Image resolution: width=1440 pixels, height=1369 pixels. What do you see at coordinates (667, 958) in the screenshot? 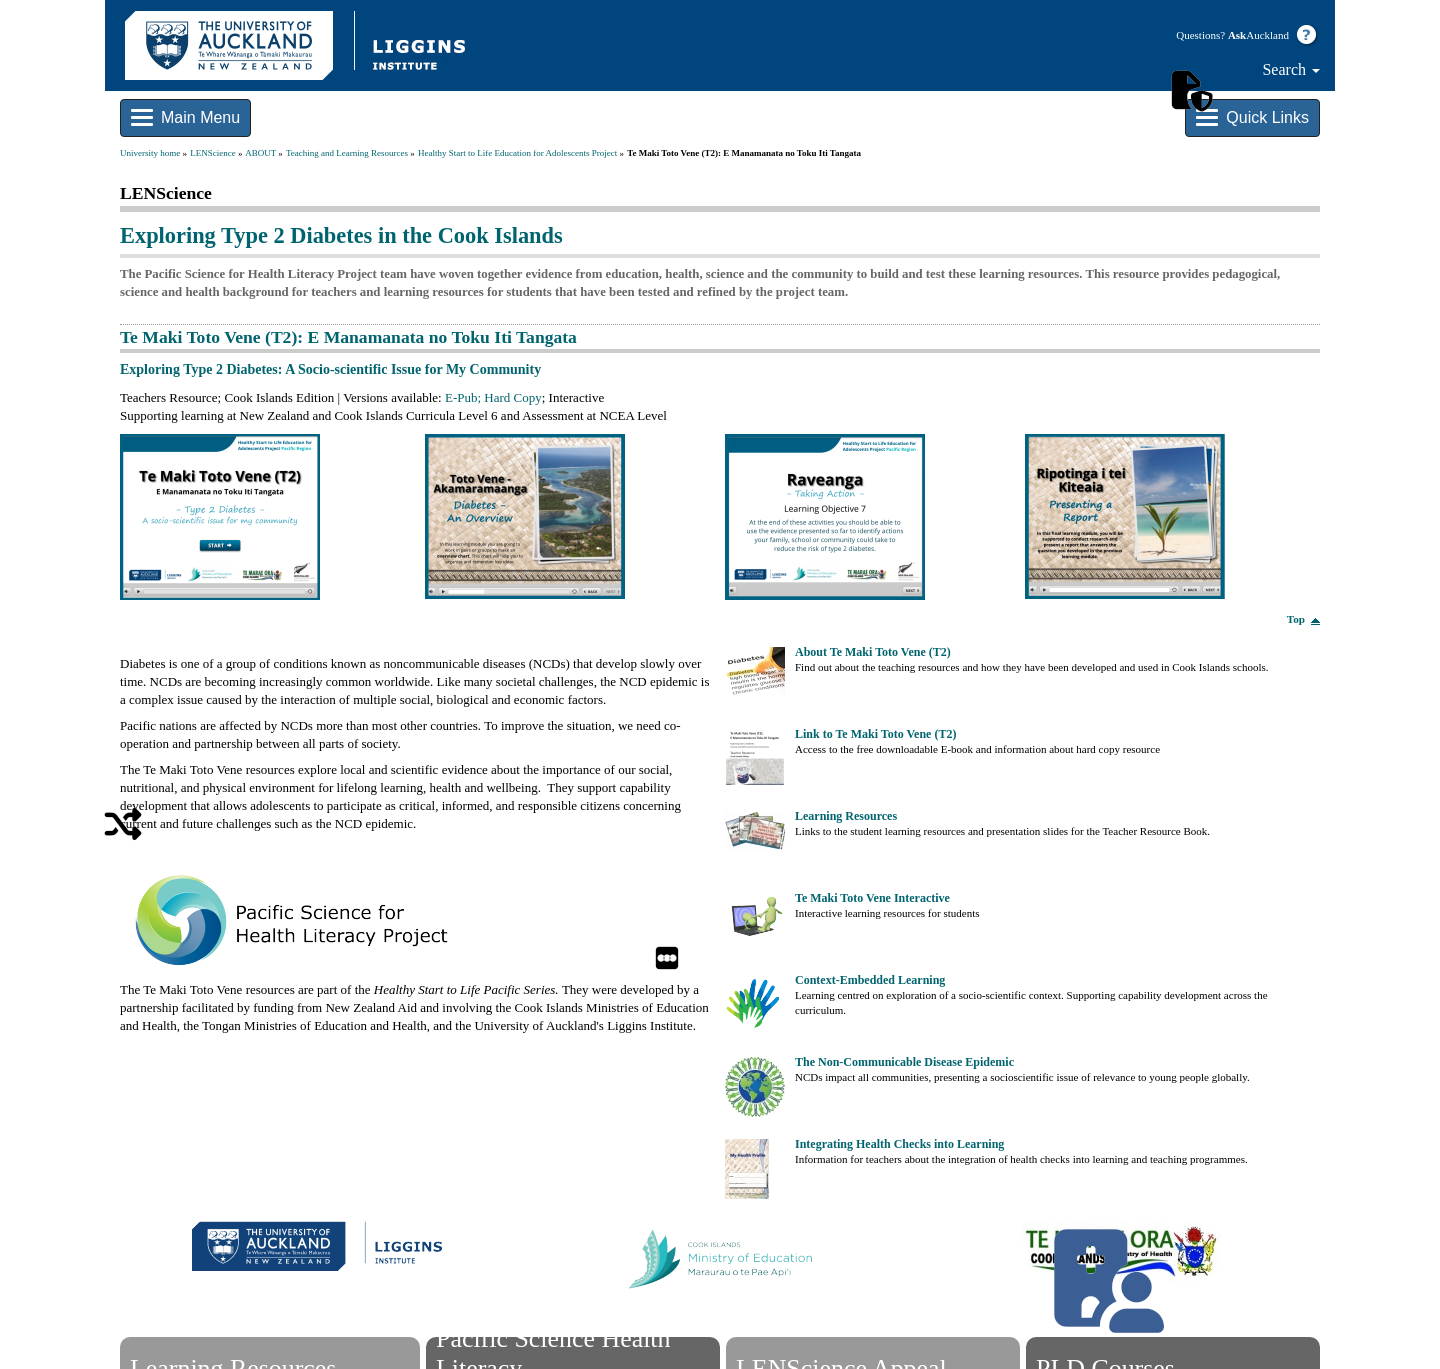
I see `open the Letterboxd app` at bounding box center [667, 958].